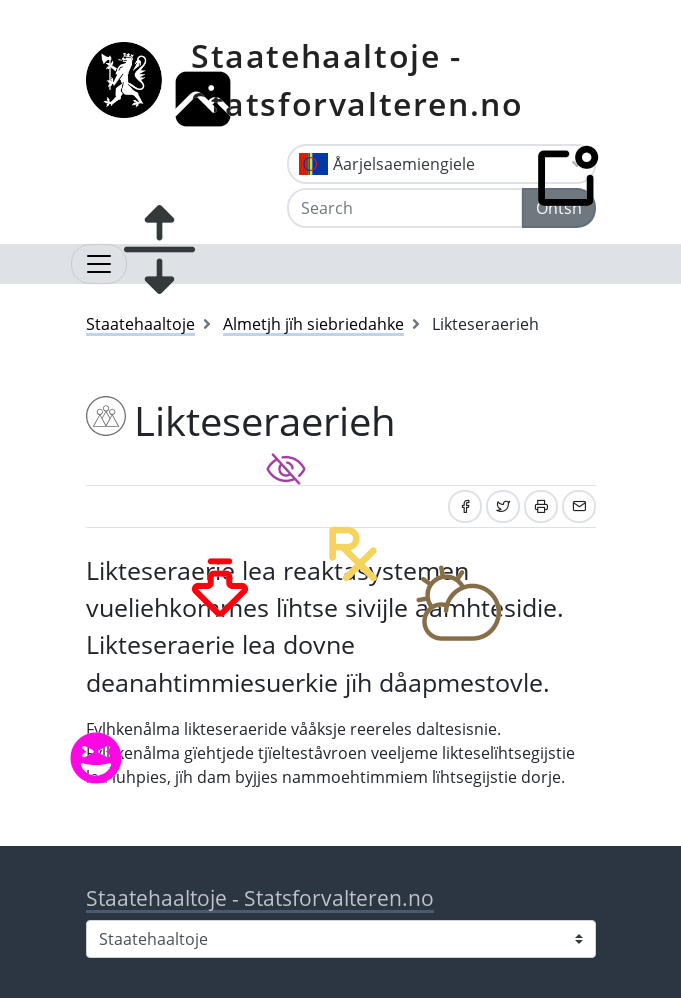  I want to click on indicates partly cloudy weather conditions, so click(458, 604).